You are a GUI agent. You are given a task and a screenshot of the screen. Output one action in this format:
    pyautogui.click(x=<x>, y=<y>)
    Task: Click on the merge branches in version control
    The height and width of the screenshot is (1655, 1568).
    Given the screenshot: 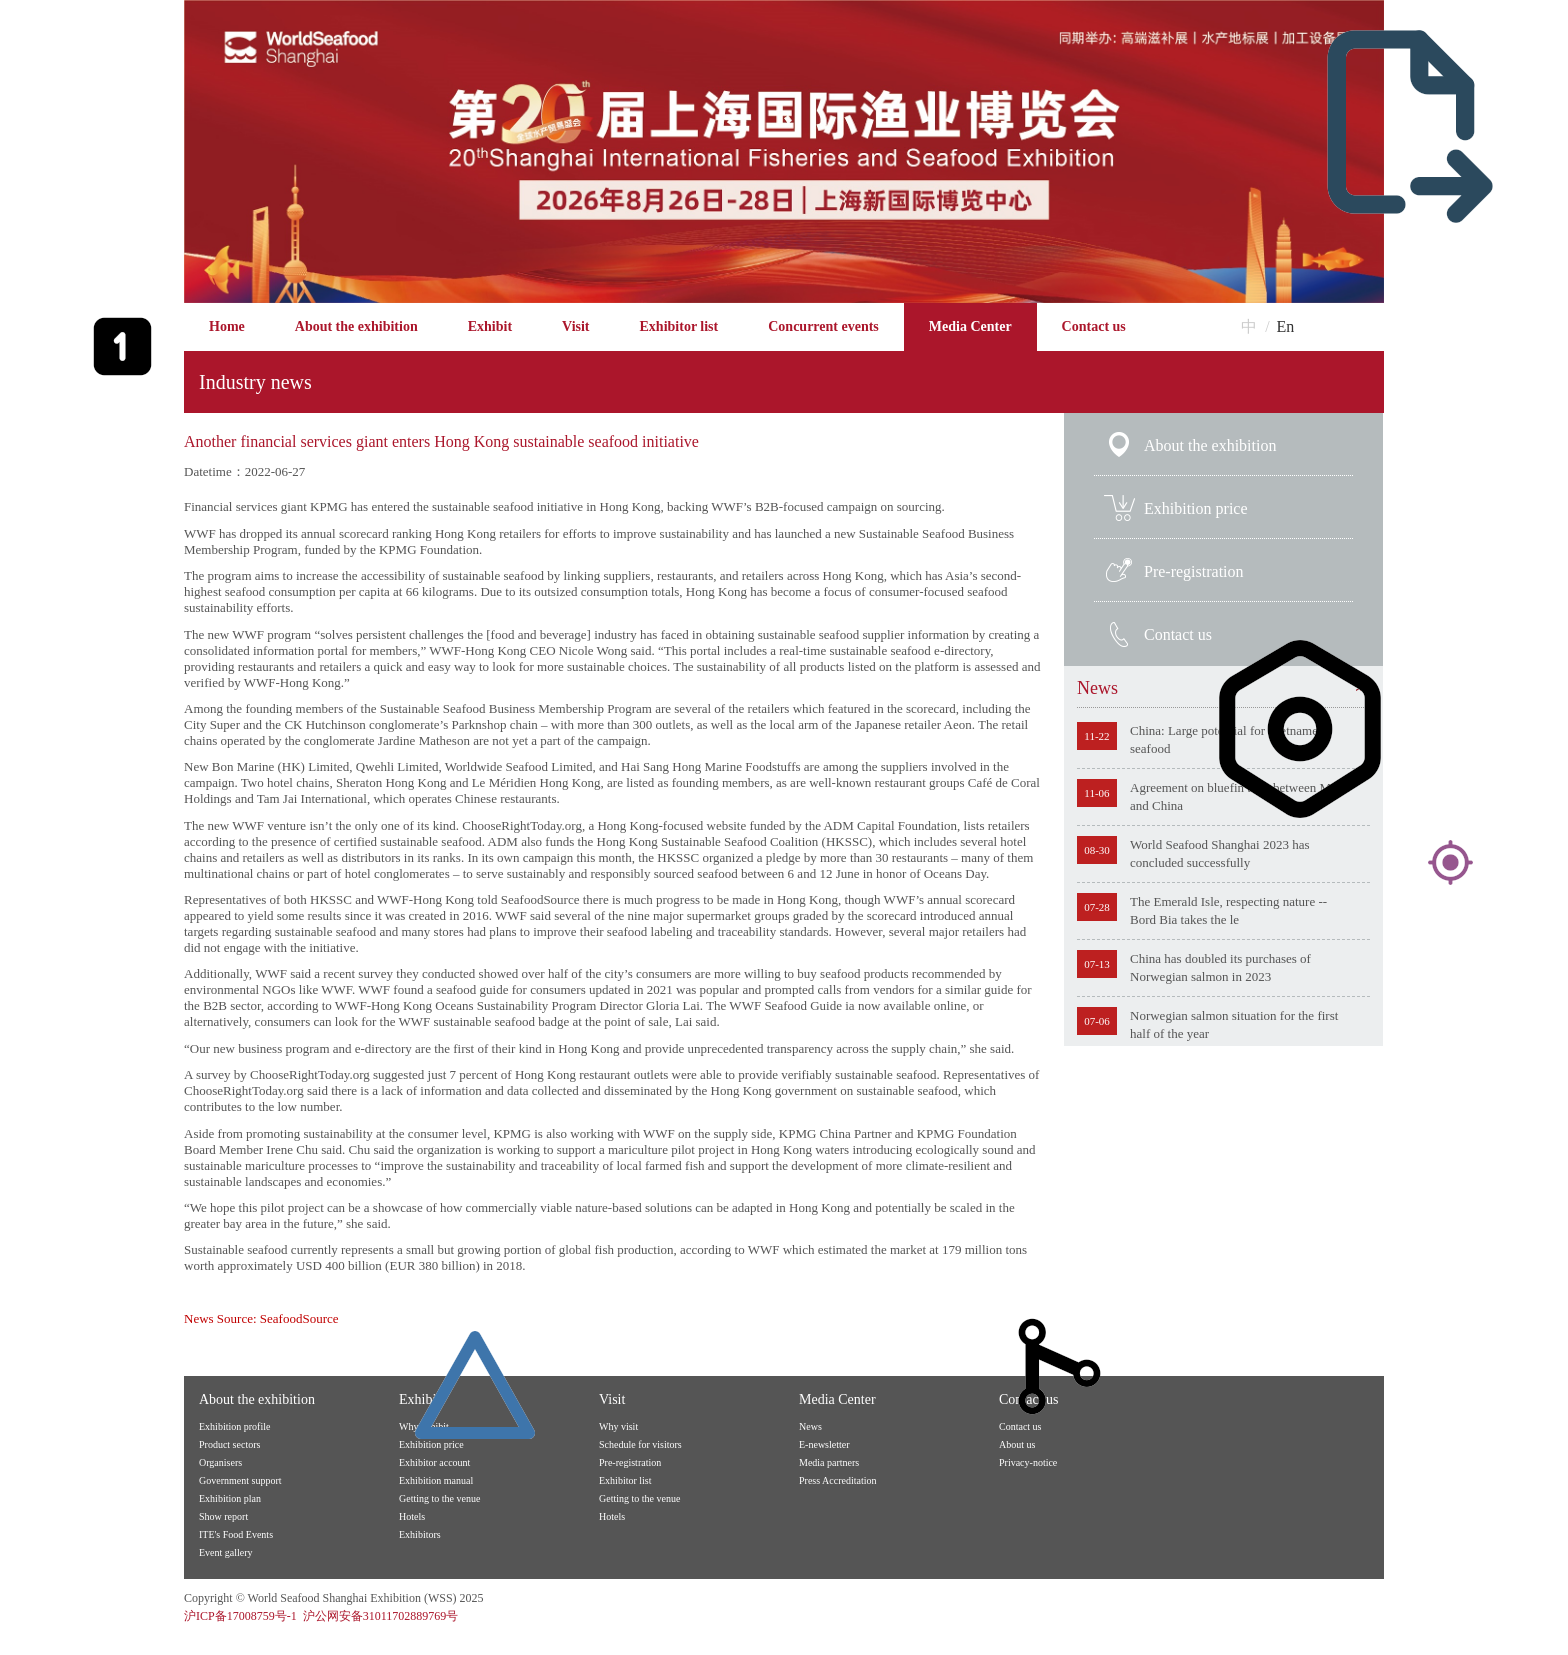 What is the action you would take?
    pyautogui.click(x=1059, y=1366)
    